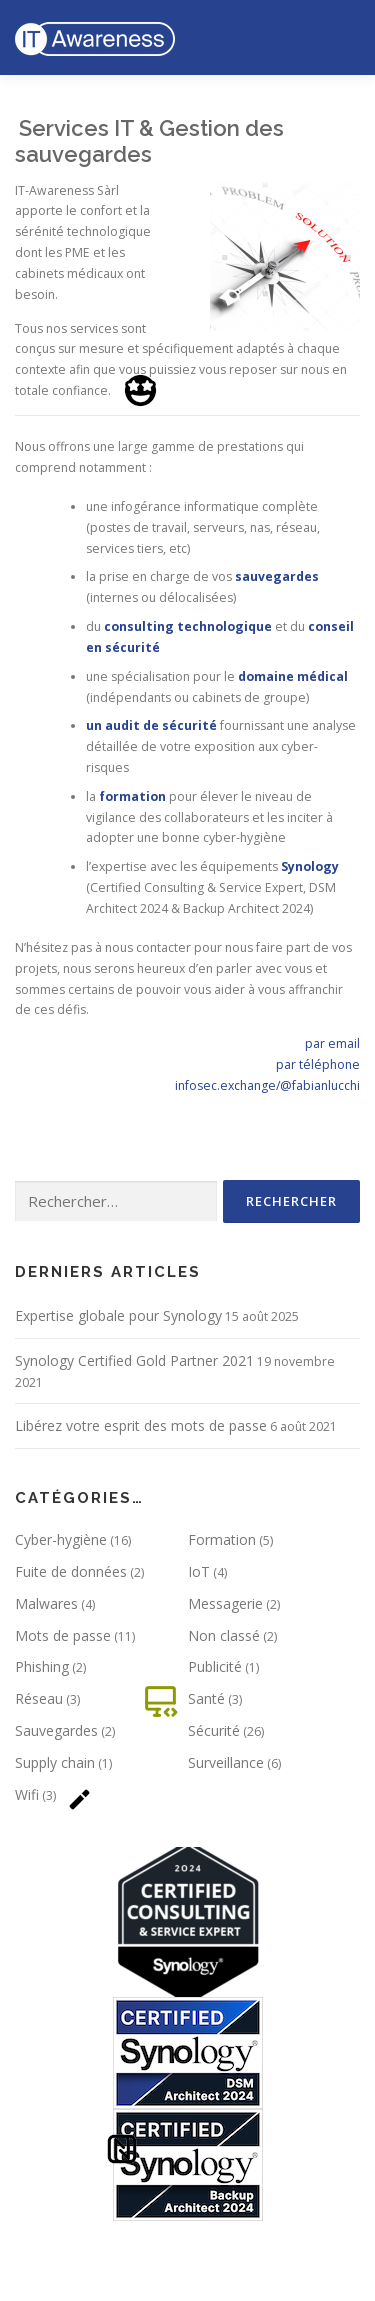 This screenshot has width=375, height=2301. I want to click on open code editor on desktop, so click(160, 1701).